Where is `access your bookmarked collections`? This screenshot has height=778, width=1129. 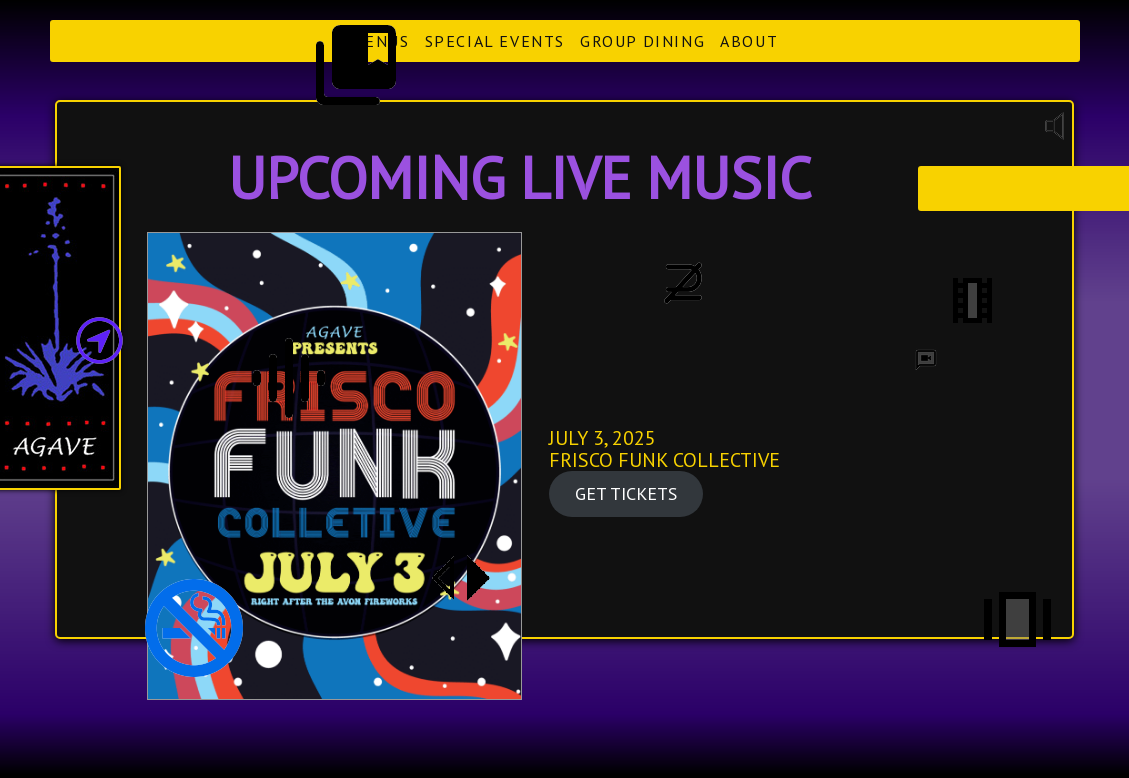
access your bookmarked collections is located at coordinates (356, 65).